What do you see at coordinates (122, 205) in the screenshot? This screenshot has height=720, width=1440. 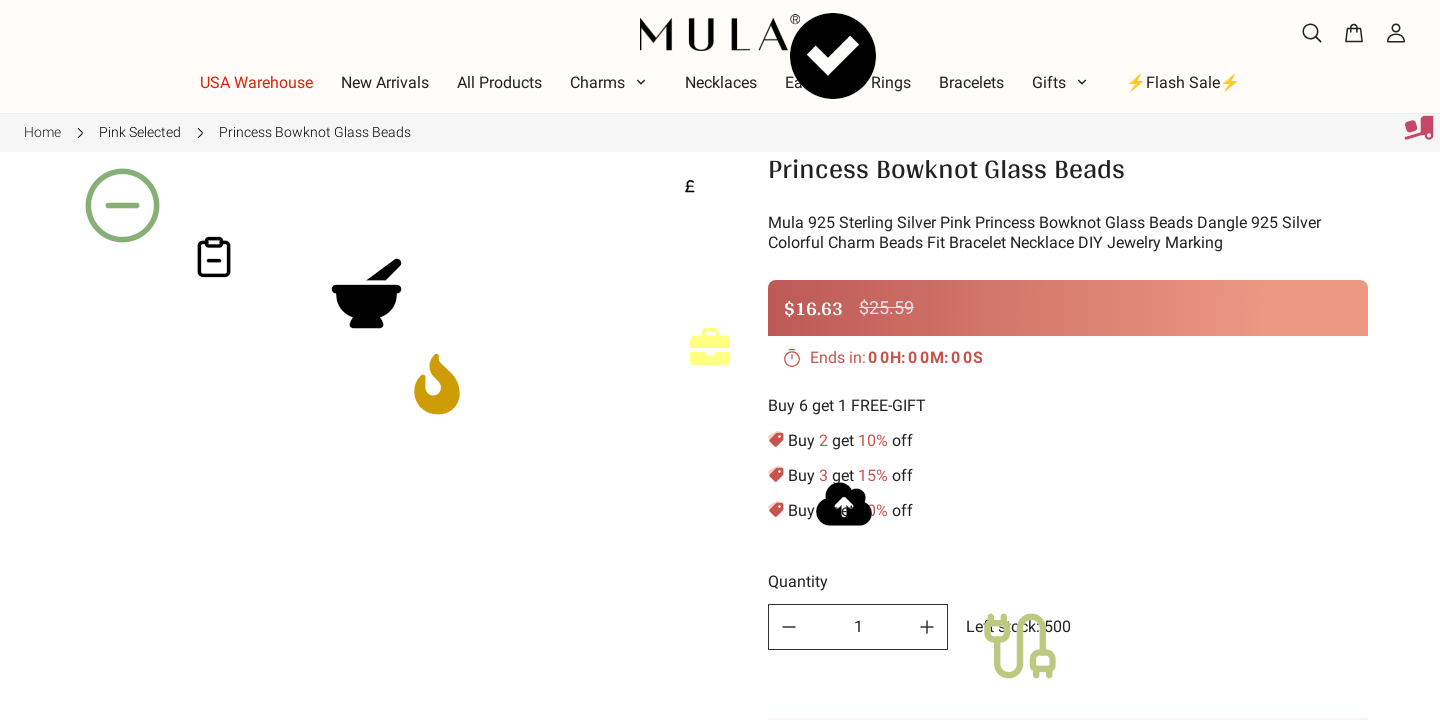 I see `remove an item from a list or cart` at bounding box center [122, 205].